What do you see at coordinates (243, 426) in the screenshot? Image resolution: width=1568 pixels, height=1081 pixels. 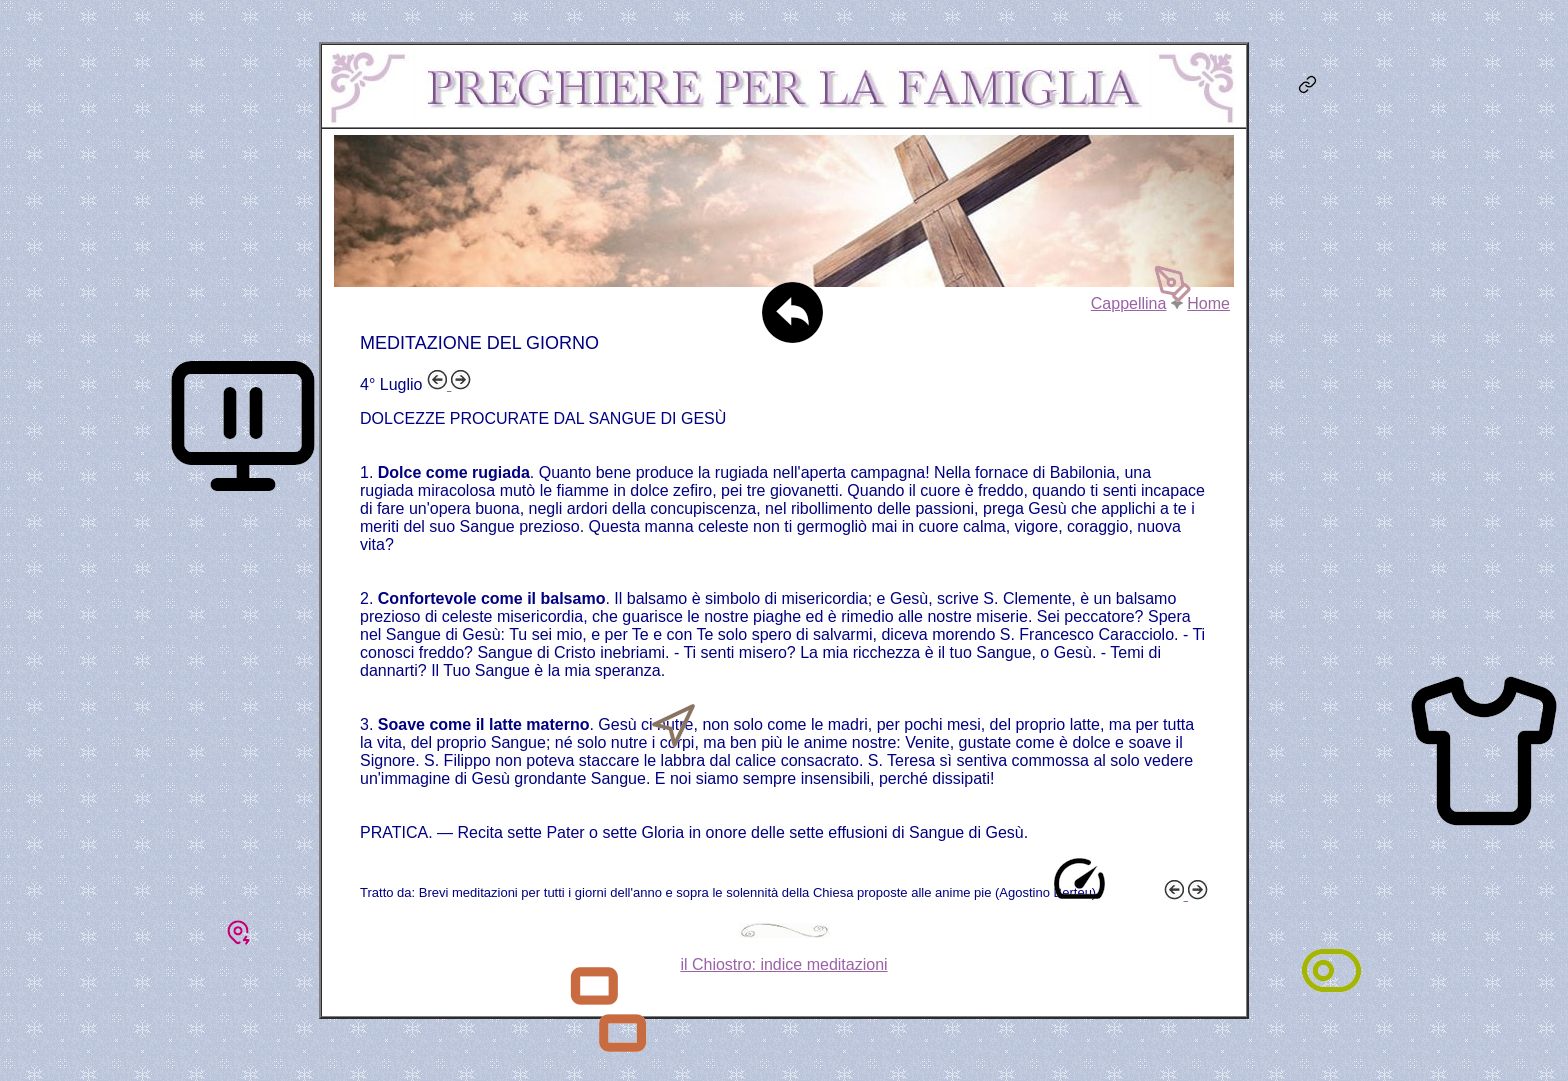 I see `pause media playback on monitor` at bounding box center [243, 426].